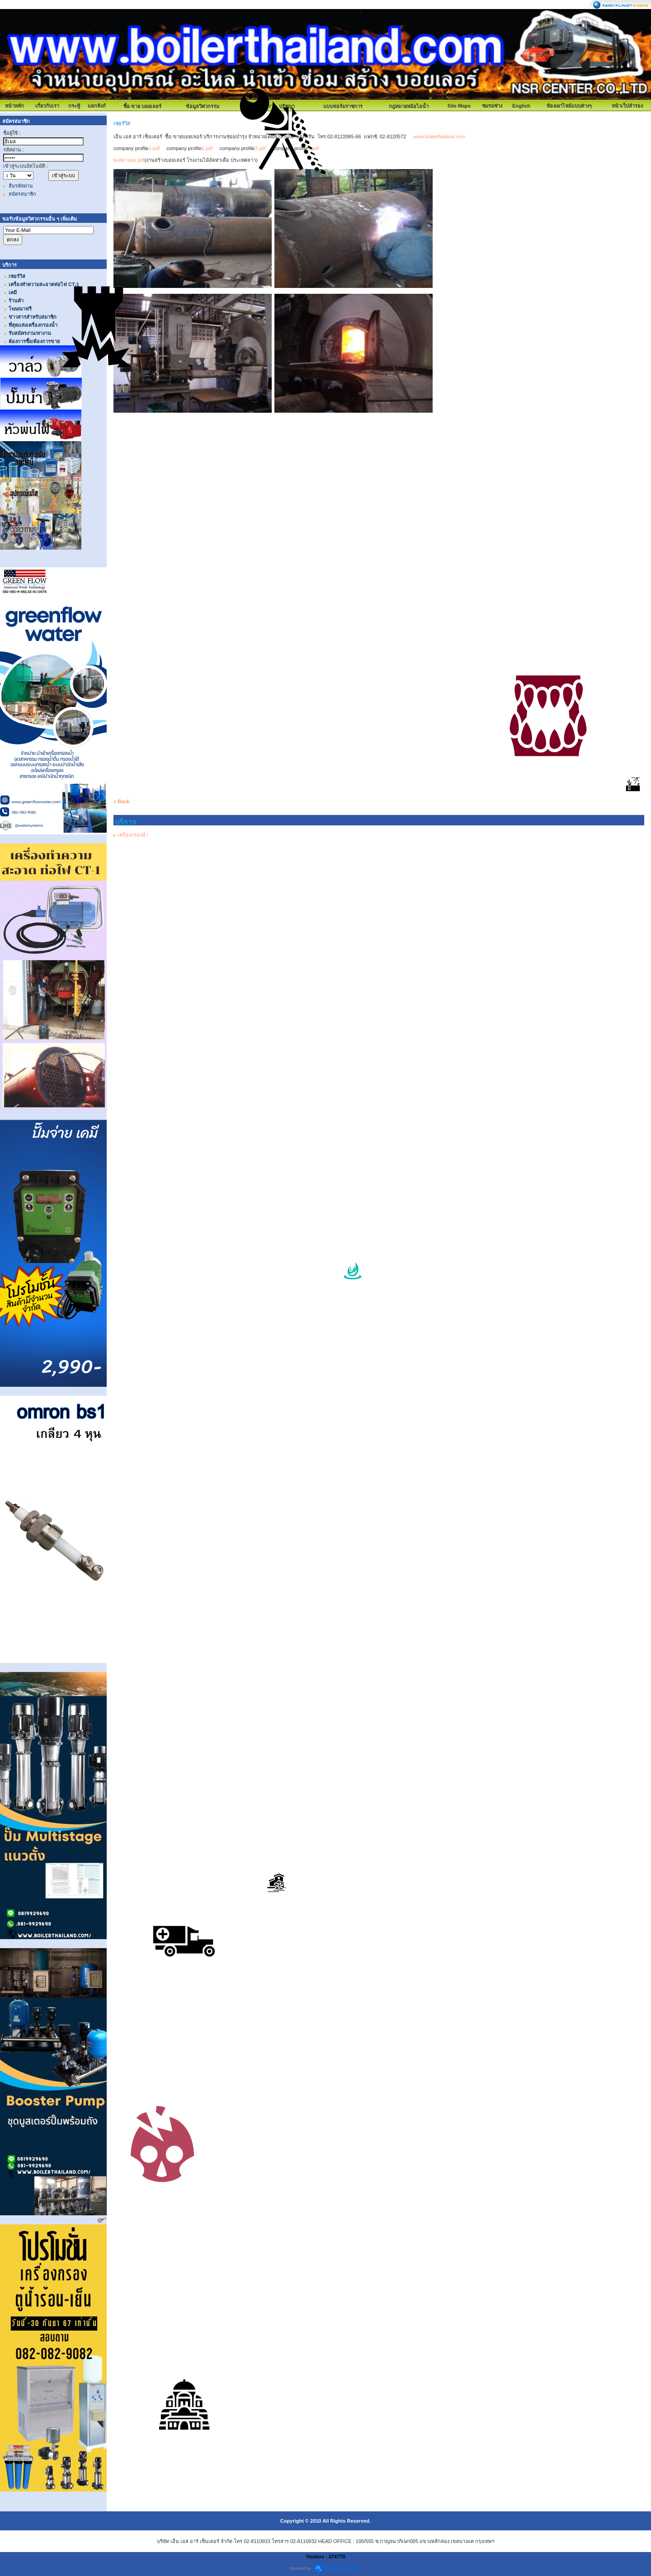 Image resolution: width=651 pixels, height=2576 pixels. What do you see at coordinates (633, 784) in the screenshot?
I see `indicates desert or arid climate zone` at bounding box center [633, 784].